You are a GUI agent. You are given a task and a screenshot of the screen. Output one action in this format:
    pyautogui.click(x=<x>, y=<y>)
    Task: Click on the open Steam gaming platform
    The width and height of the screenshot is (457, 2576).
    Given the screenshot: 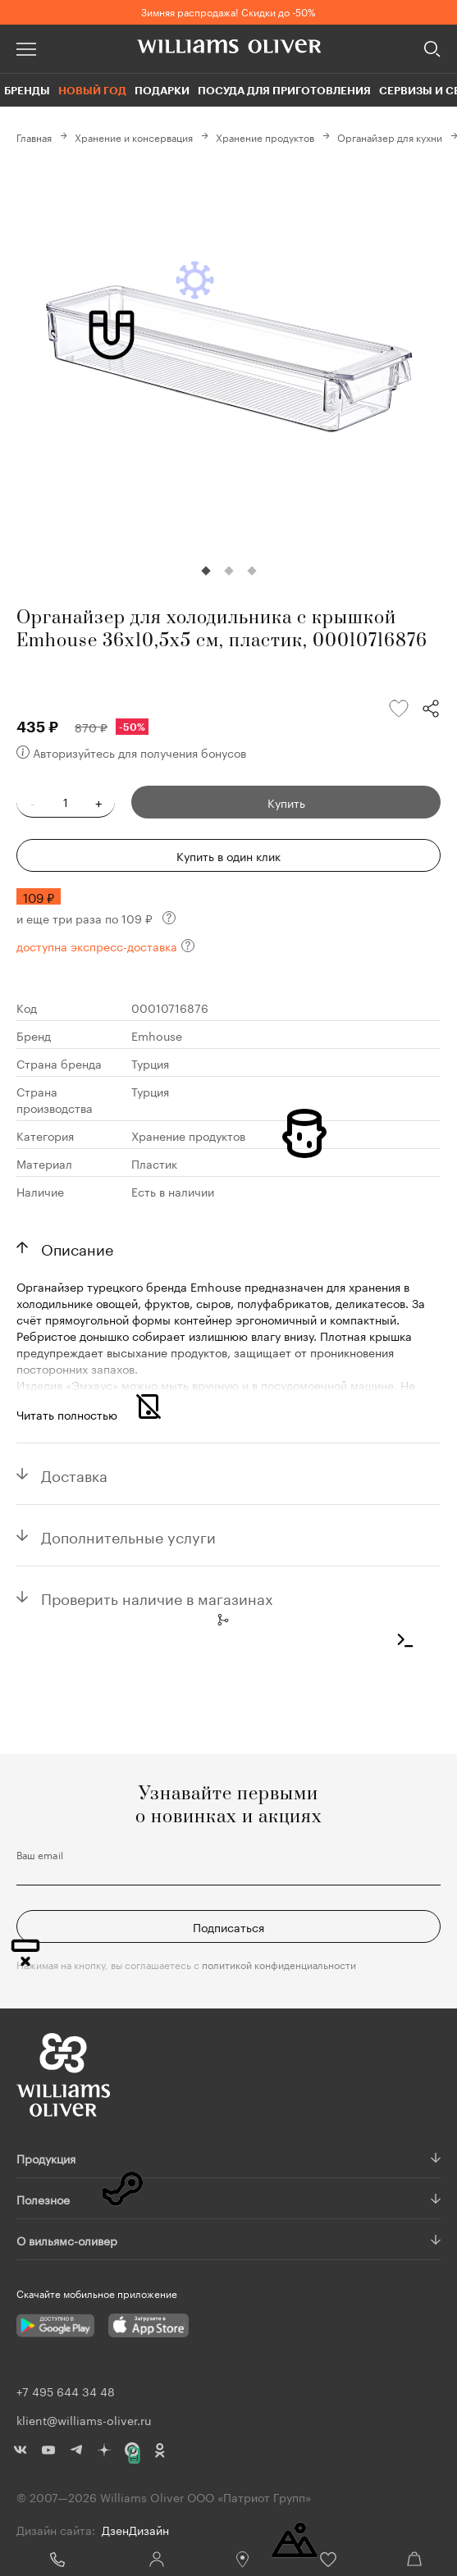 What is the action you would take?
    pyautogui.click(x=122, y=2187)
    